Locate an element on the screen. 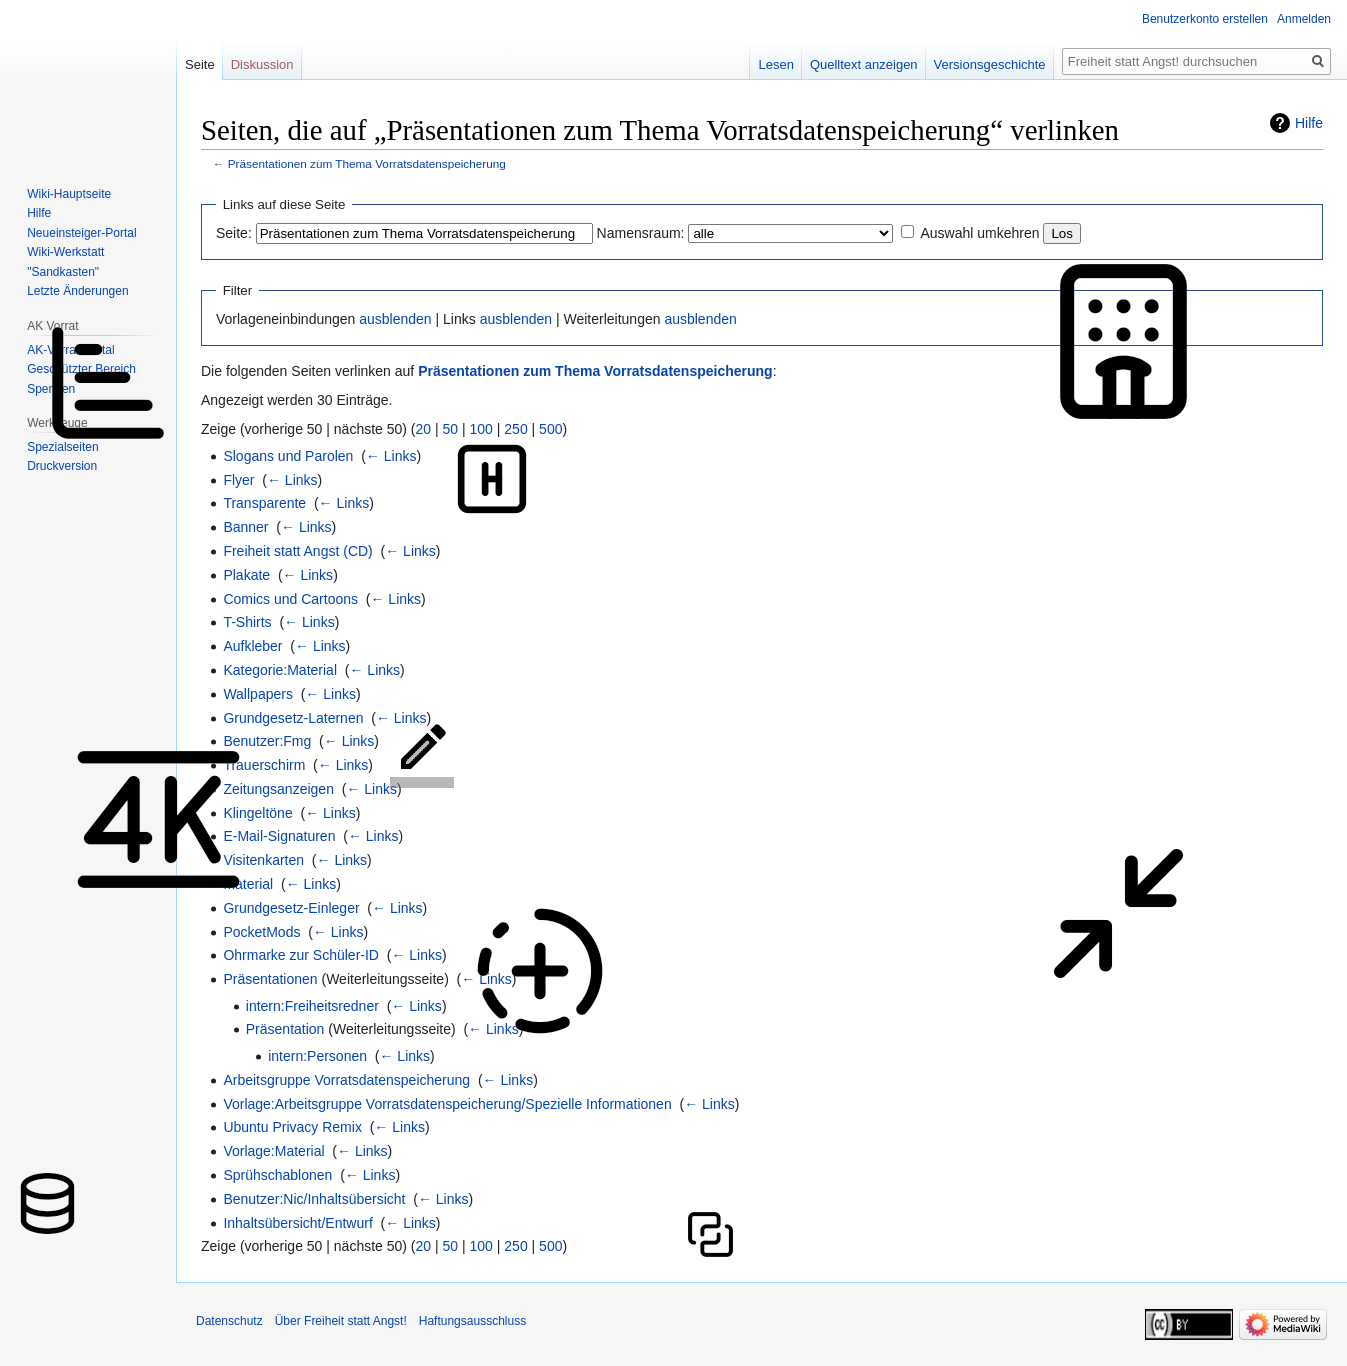 The height and width of the screenshot is (1366, 1347). access database settings is located at coordinates (47, 1203).